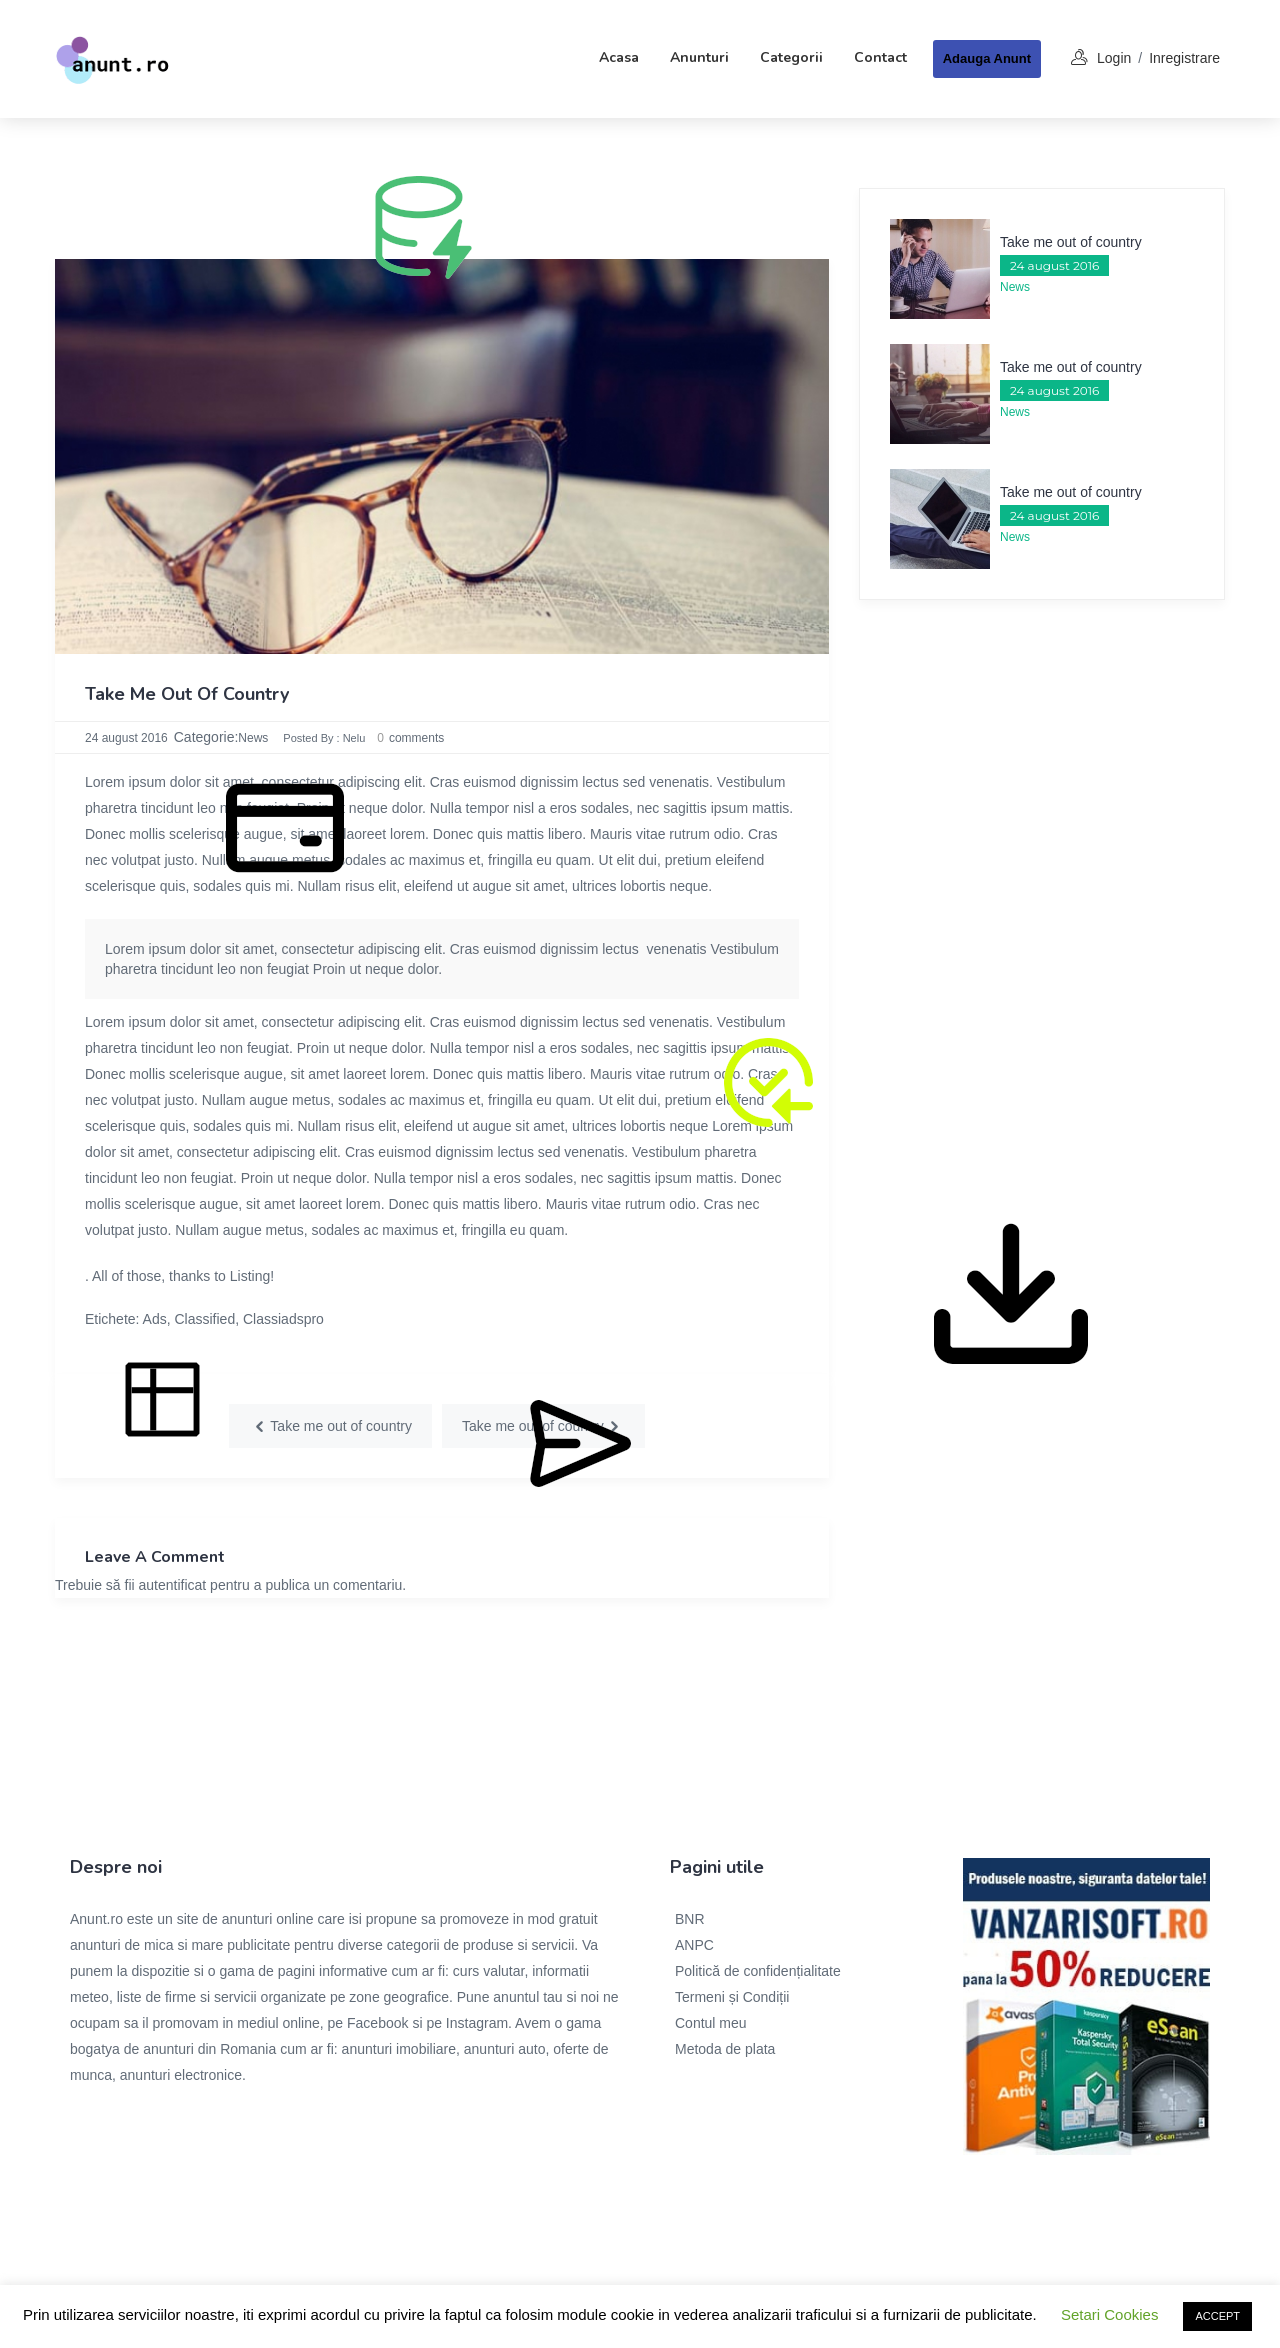  Describe the element at coordinates (1011, 1298) in the screenshot. I see `download a file or document` at that location.